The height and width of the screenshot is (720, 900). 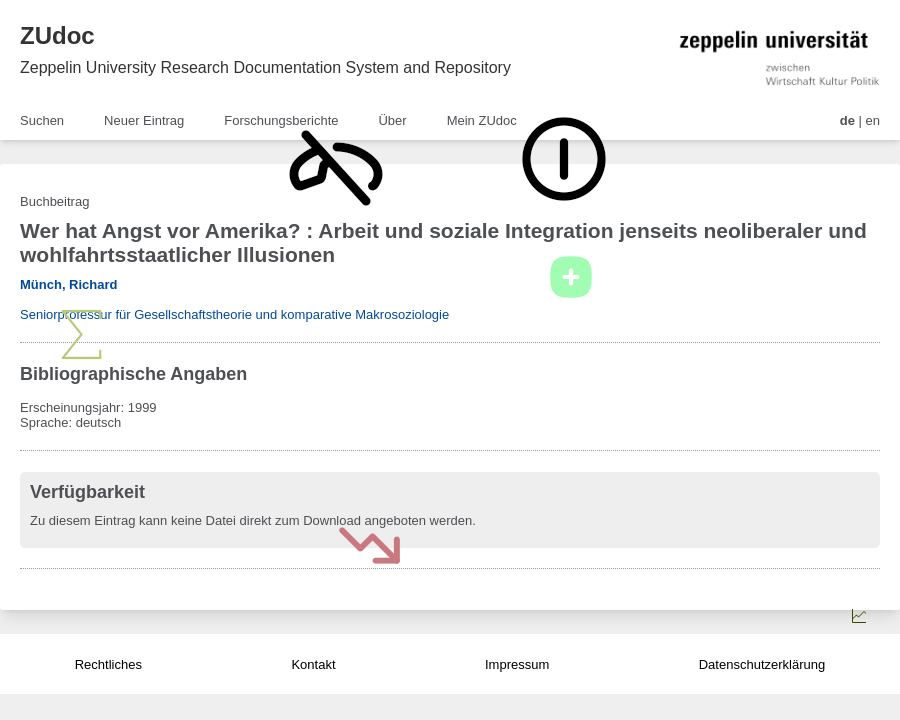 What do you see at coordinates (571, 277) in the screenshot?
I see `add a new item` at bounding box center [571, 277].